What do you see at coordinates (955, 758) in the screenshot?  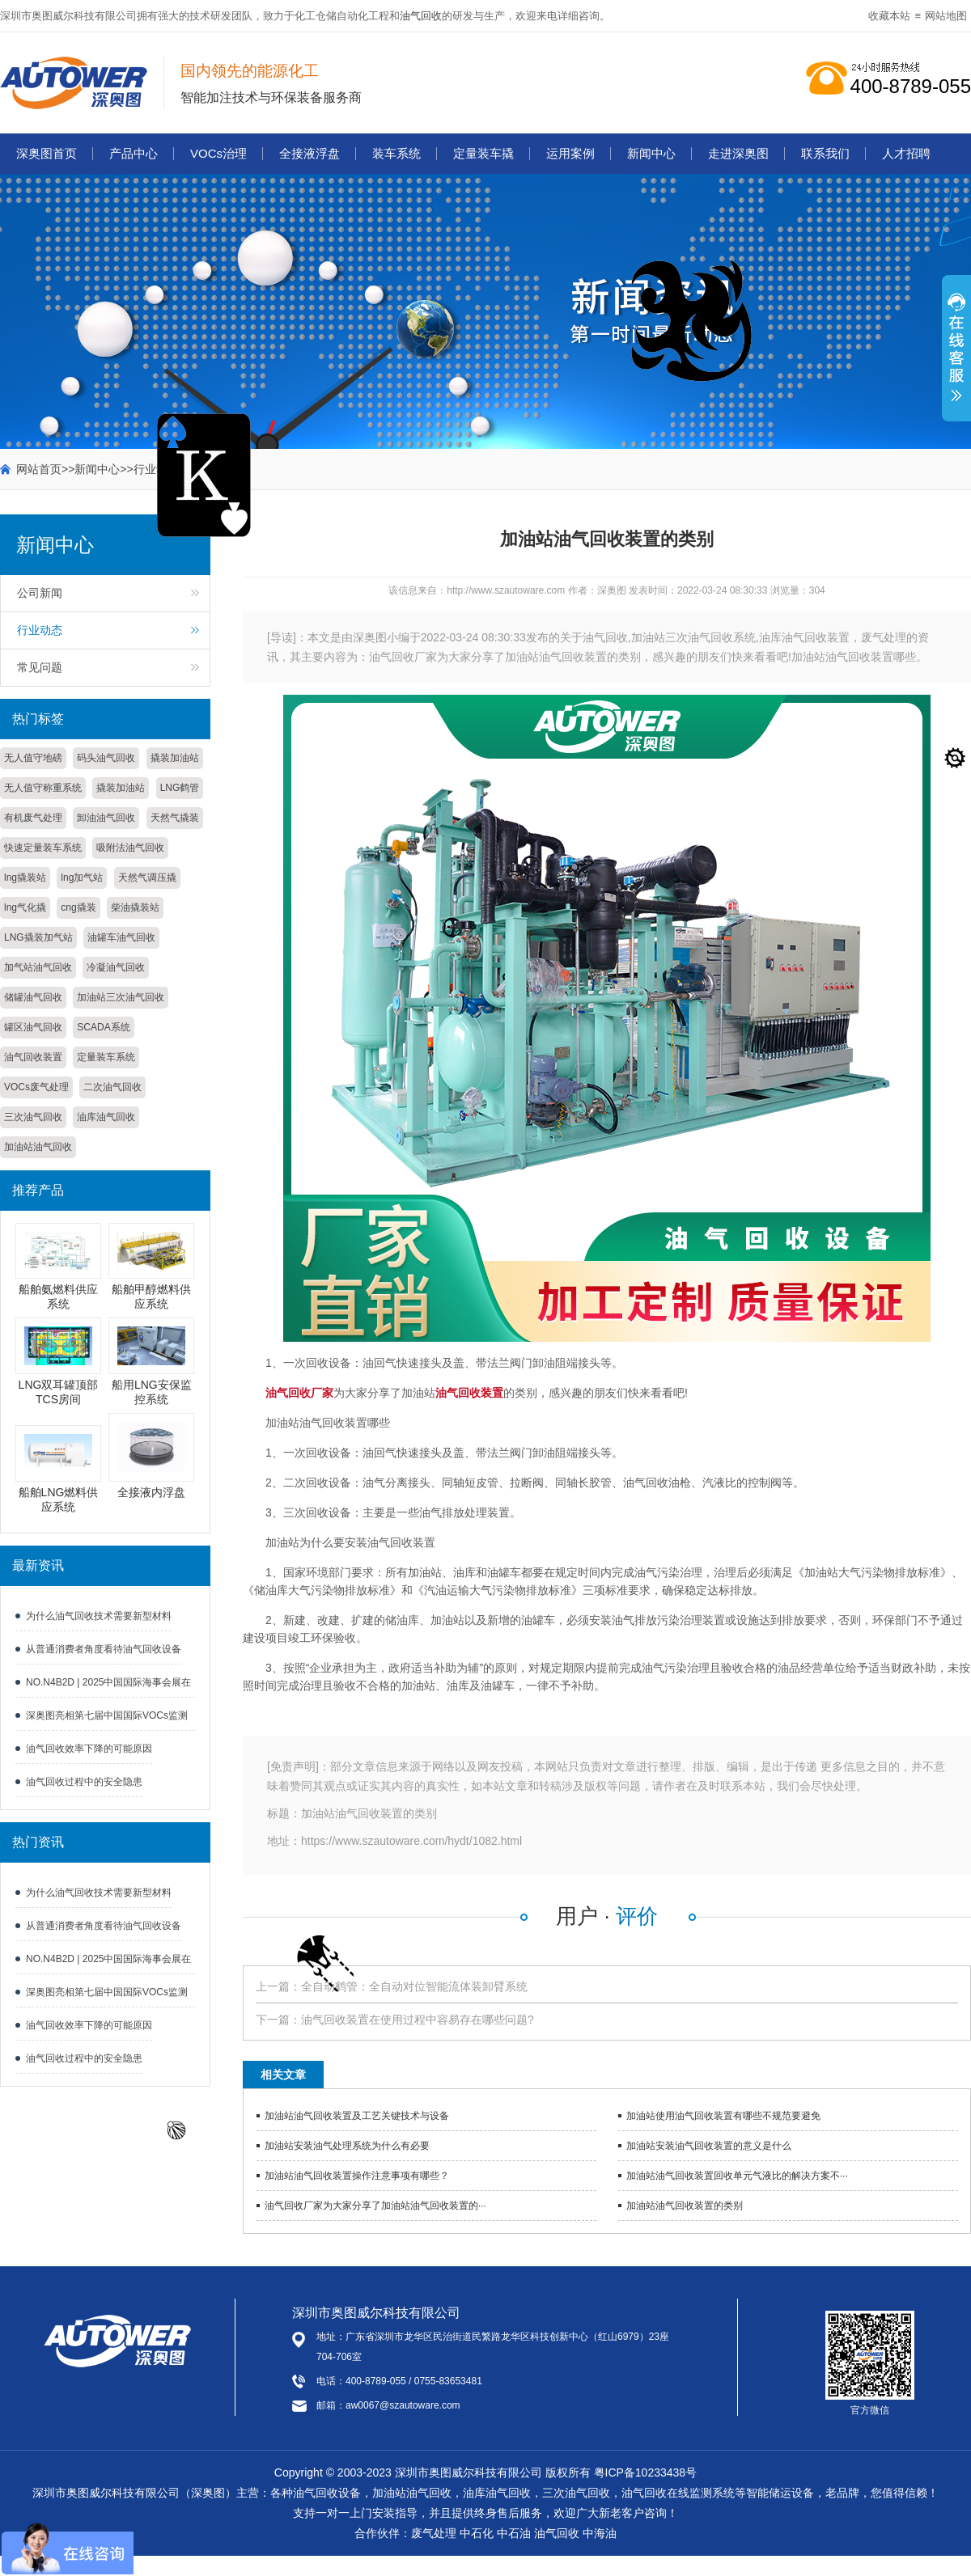 I see `access pokémon game settings` at bounding box center [955, 758].